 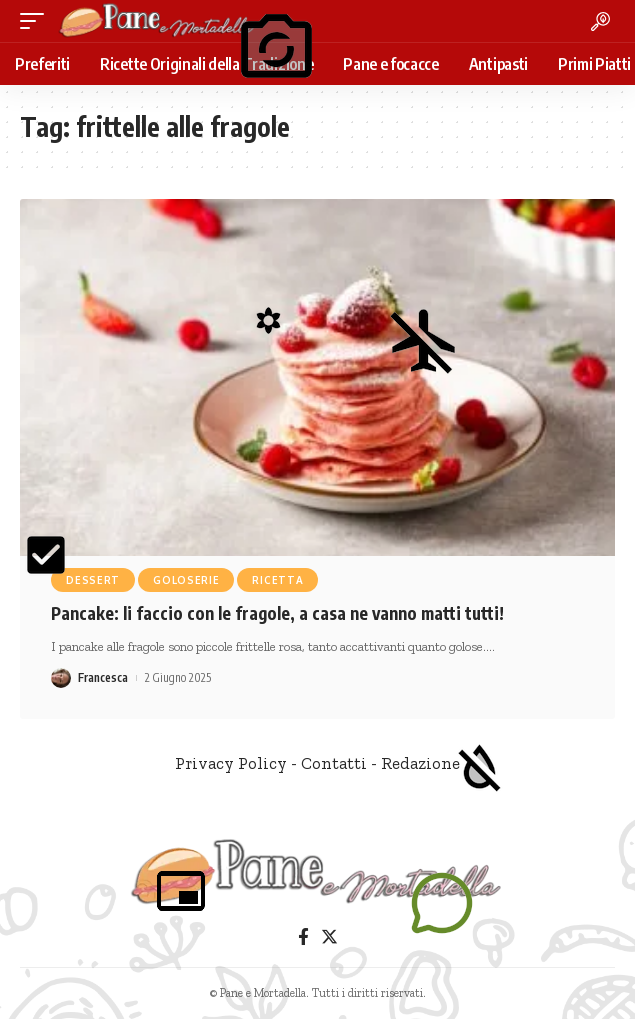 What do you see at coordinates (268, 320) in the screenshot?
I see `apply a vintage or retro photo filter` at bounding box center [268, 320].